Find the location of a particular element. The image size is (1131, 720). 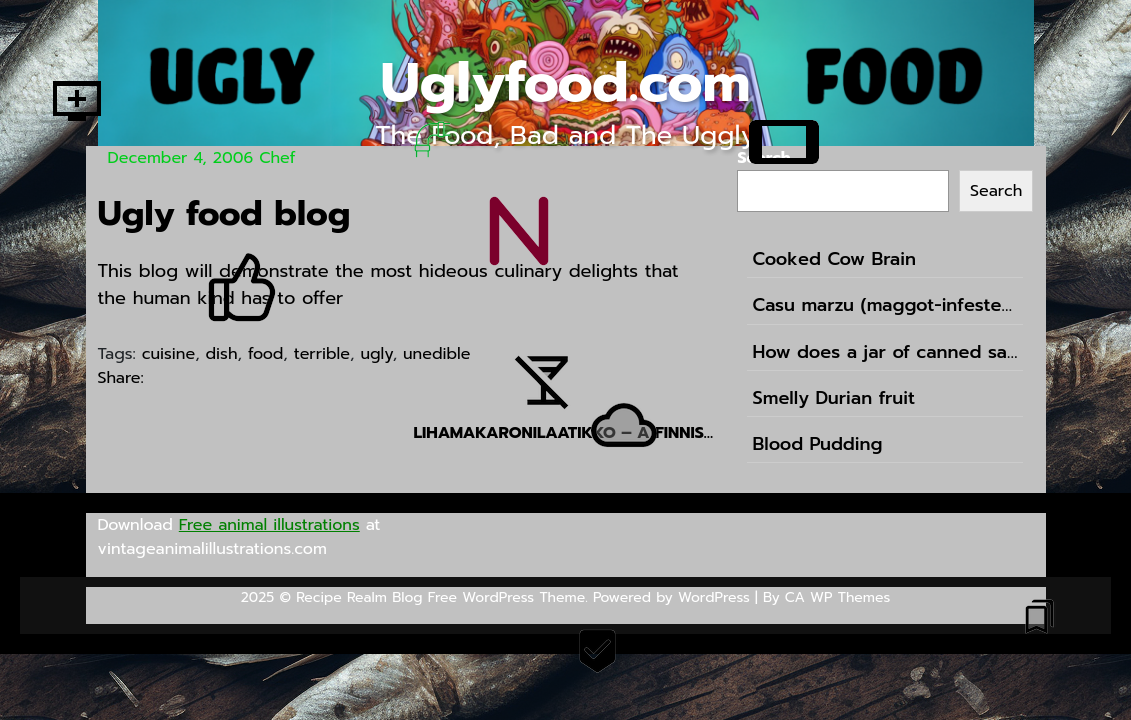

indicates the letter "n" in alphabetical navigation or sorting is located at coordinates (519, 231).